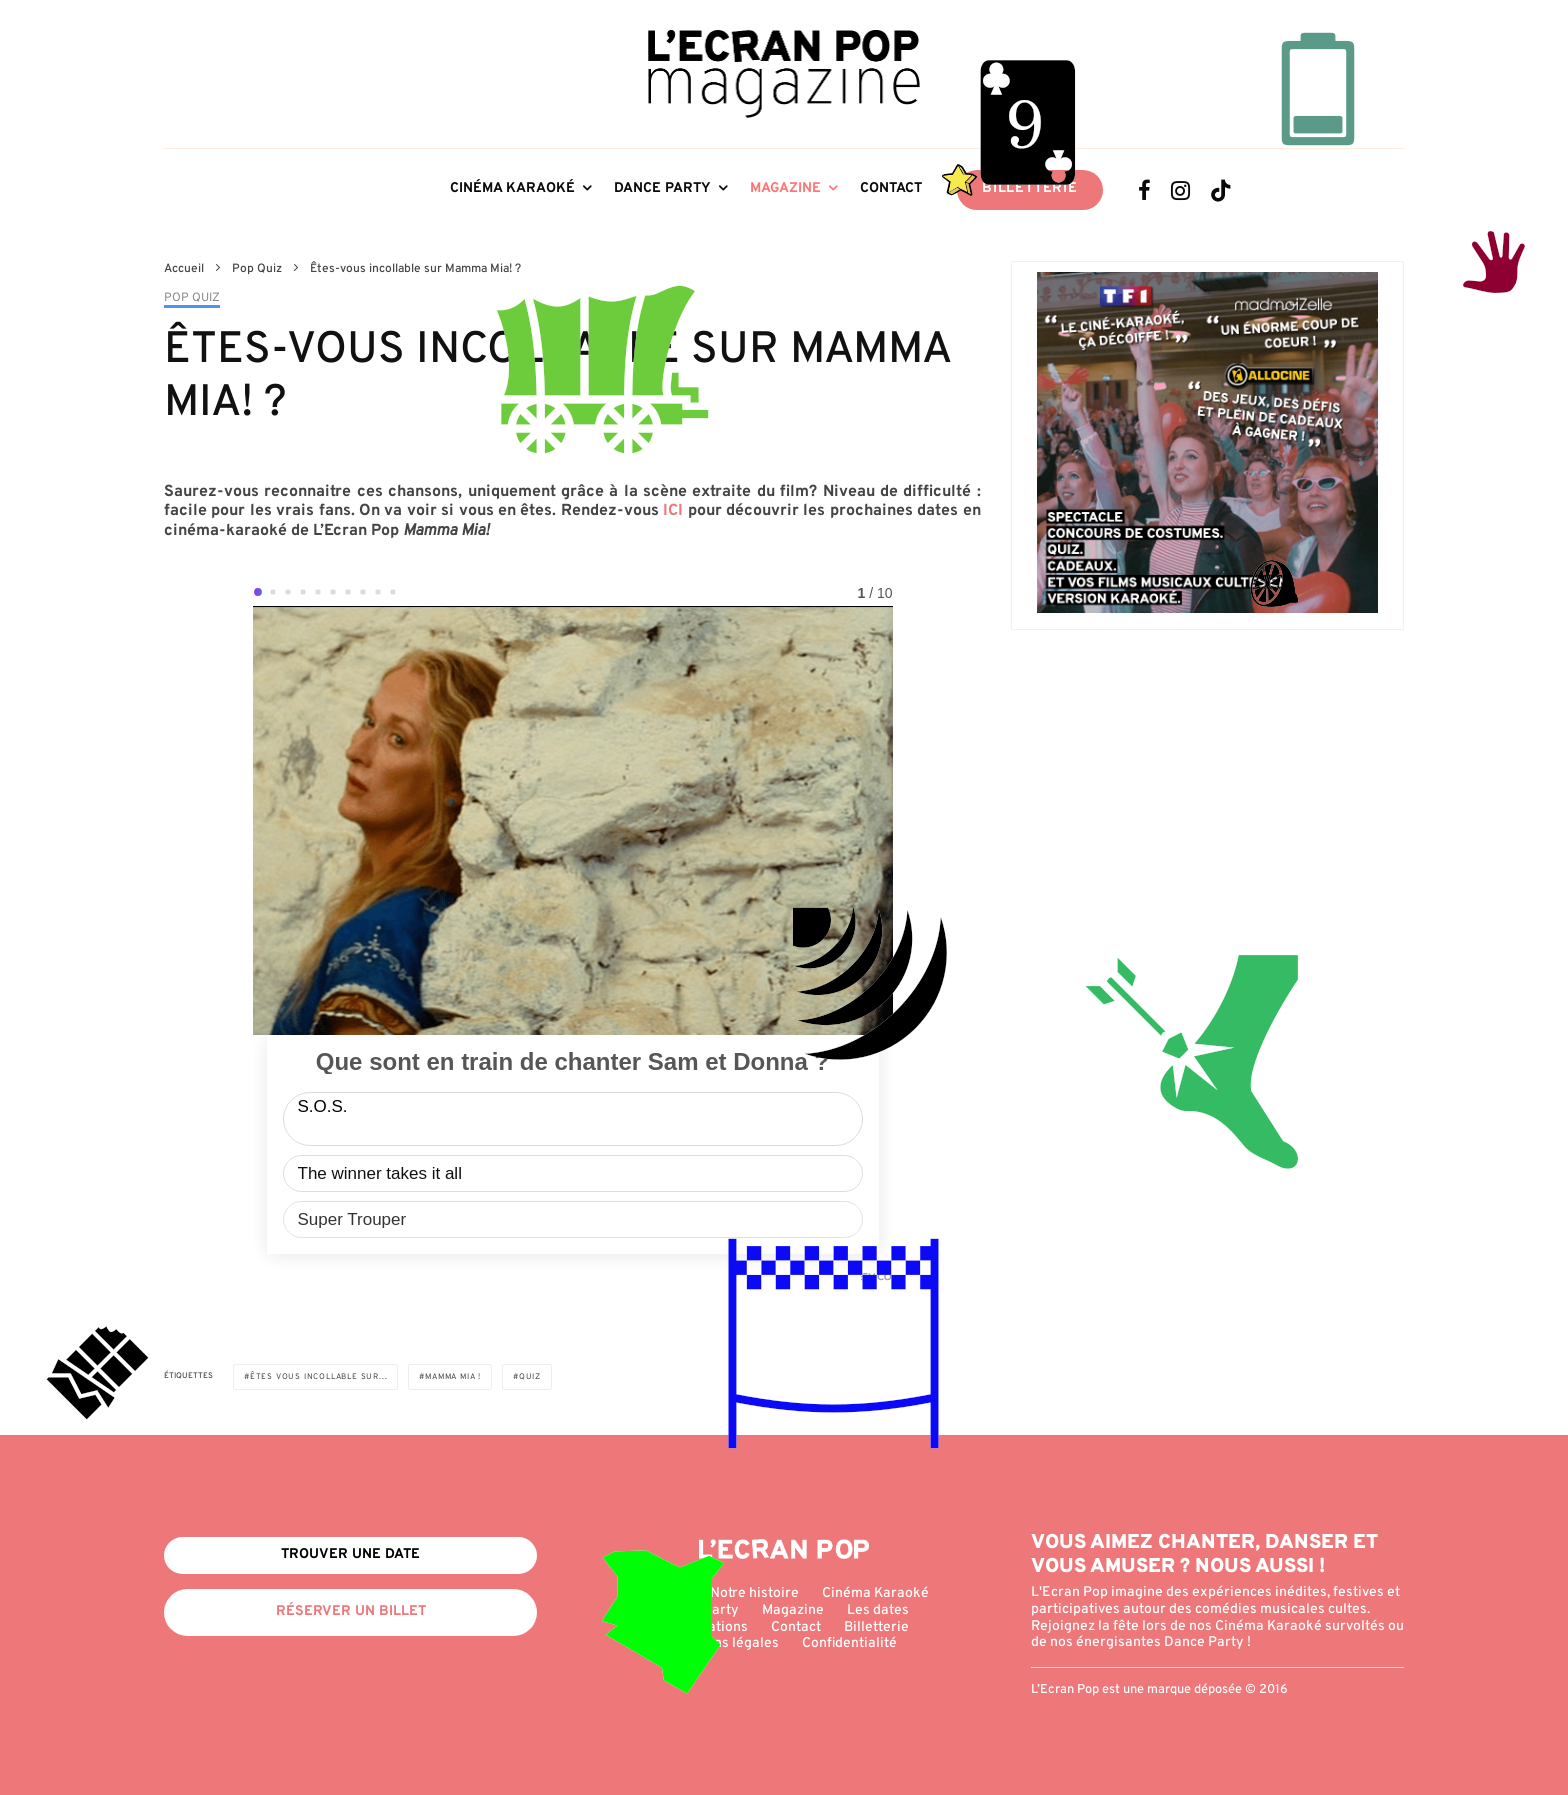 Image resolution: width=1568 pixels, height=1795 pixels. I want to click on tap to interact or grab an object, so click(1494, 262).